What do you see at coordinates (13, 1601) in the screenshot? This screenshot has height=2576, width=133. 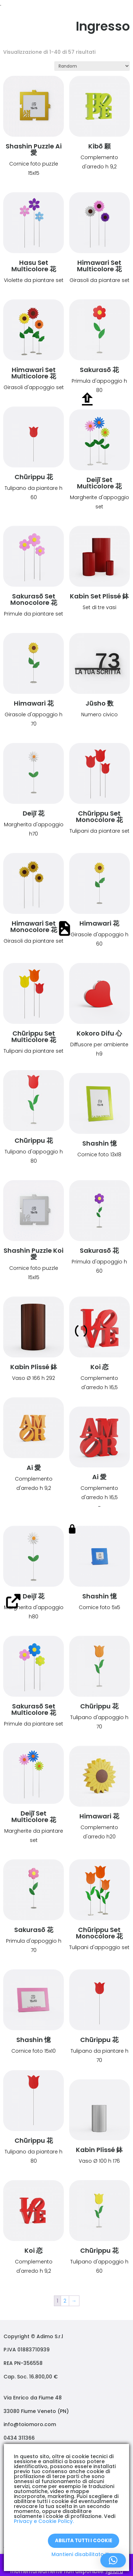 I see `open link in a new tab or window` at bounding box center [13, 1601].